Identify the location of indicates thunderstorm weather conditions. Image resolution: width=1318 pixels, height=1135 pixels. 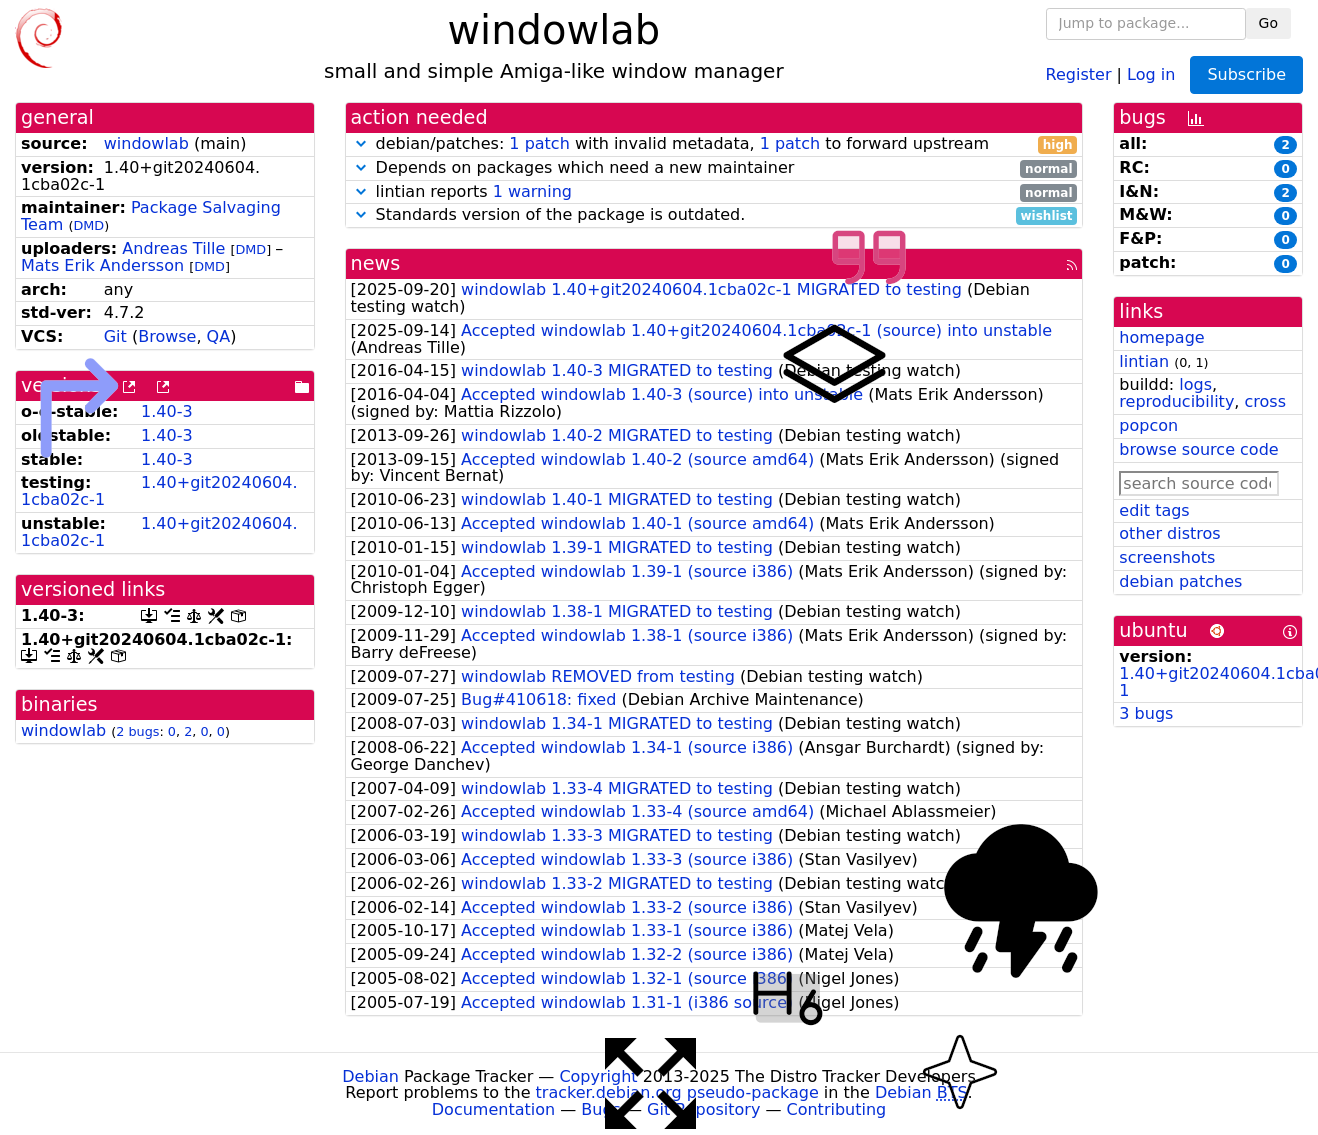
(1021, 901).